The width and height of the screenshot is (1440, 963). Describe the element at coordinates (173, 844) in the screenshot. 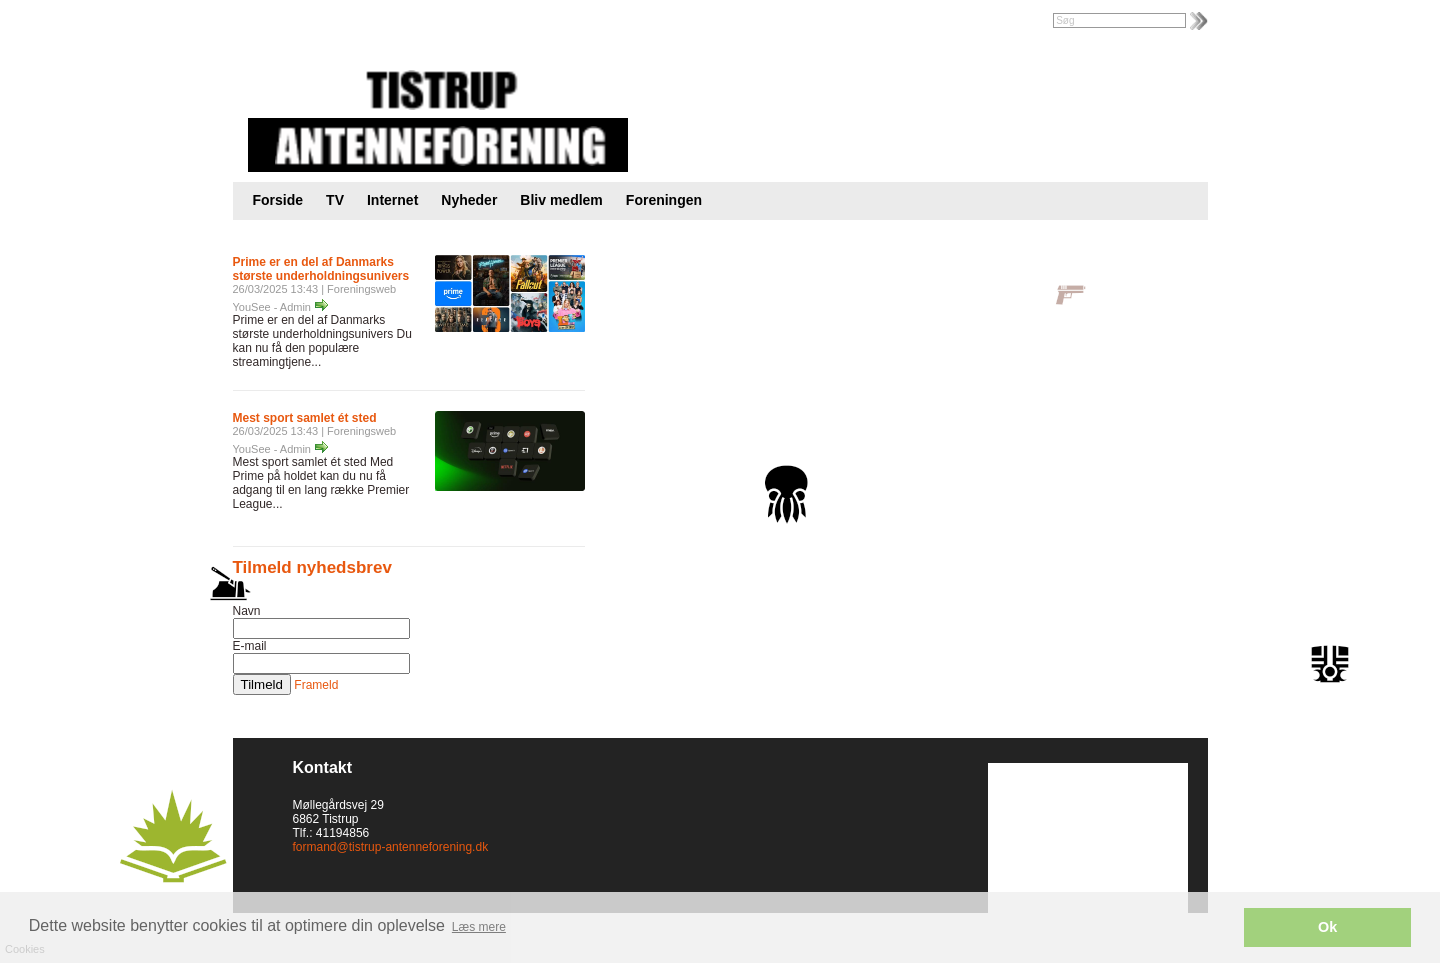

I see `access knowledge base or learning resources` at that location.